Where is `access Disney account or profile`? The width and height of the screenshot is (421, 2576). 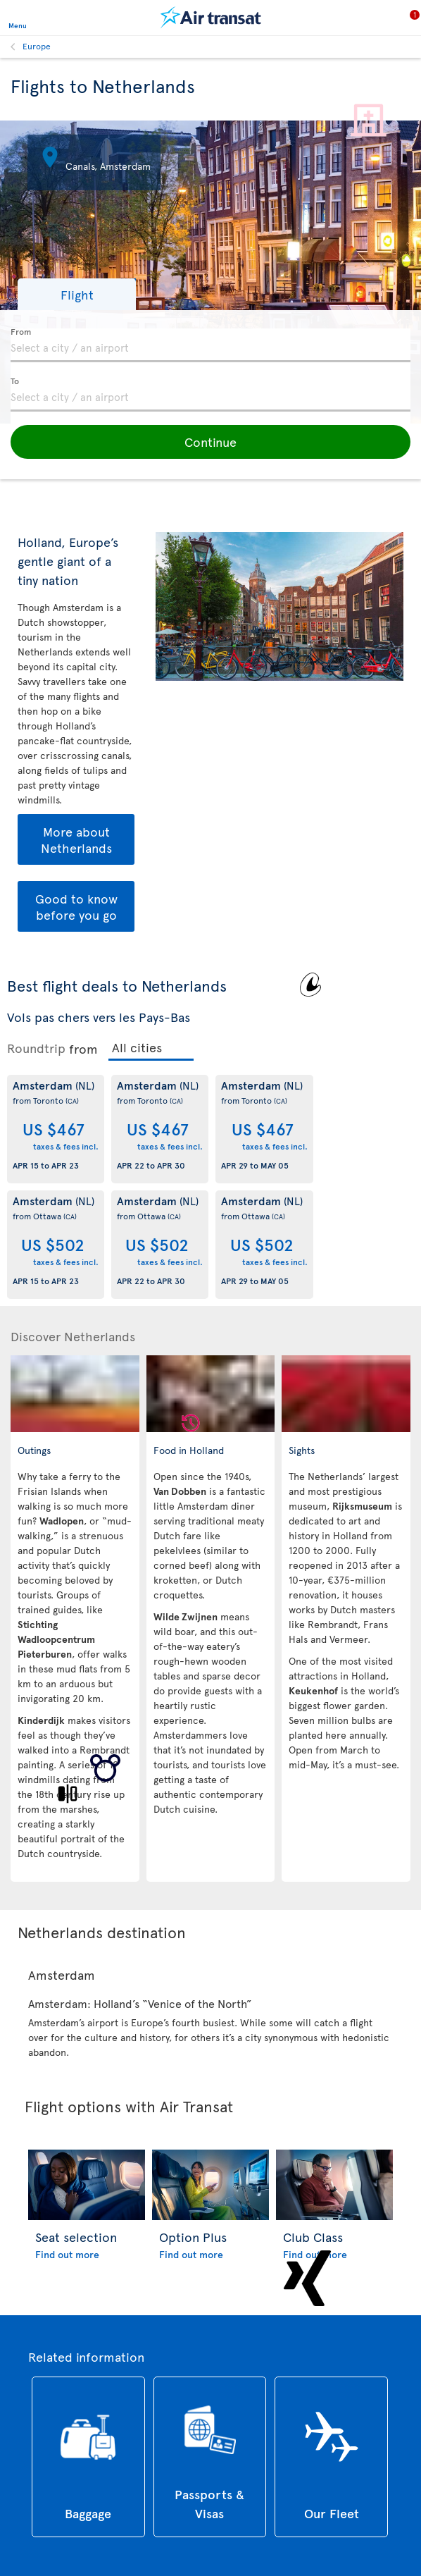 access Disney account or profile is located at coordinates (105, 1768).